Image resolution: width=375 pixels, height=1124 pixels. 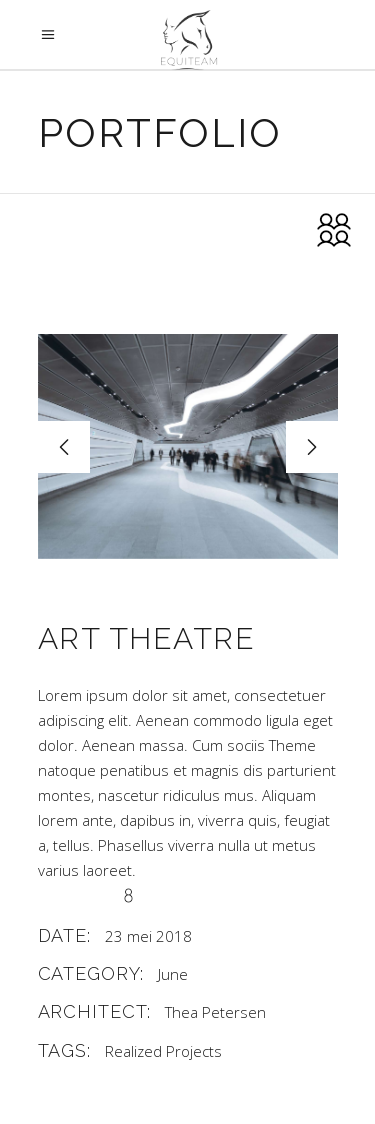 What do you see at coordinates (334, 230) in the screenshot?
I see `view all team members` at bounding box center [334, 230].